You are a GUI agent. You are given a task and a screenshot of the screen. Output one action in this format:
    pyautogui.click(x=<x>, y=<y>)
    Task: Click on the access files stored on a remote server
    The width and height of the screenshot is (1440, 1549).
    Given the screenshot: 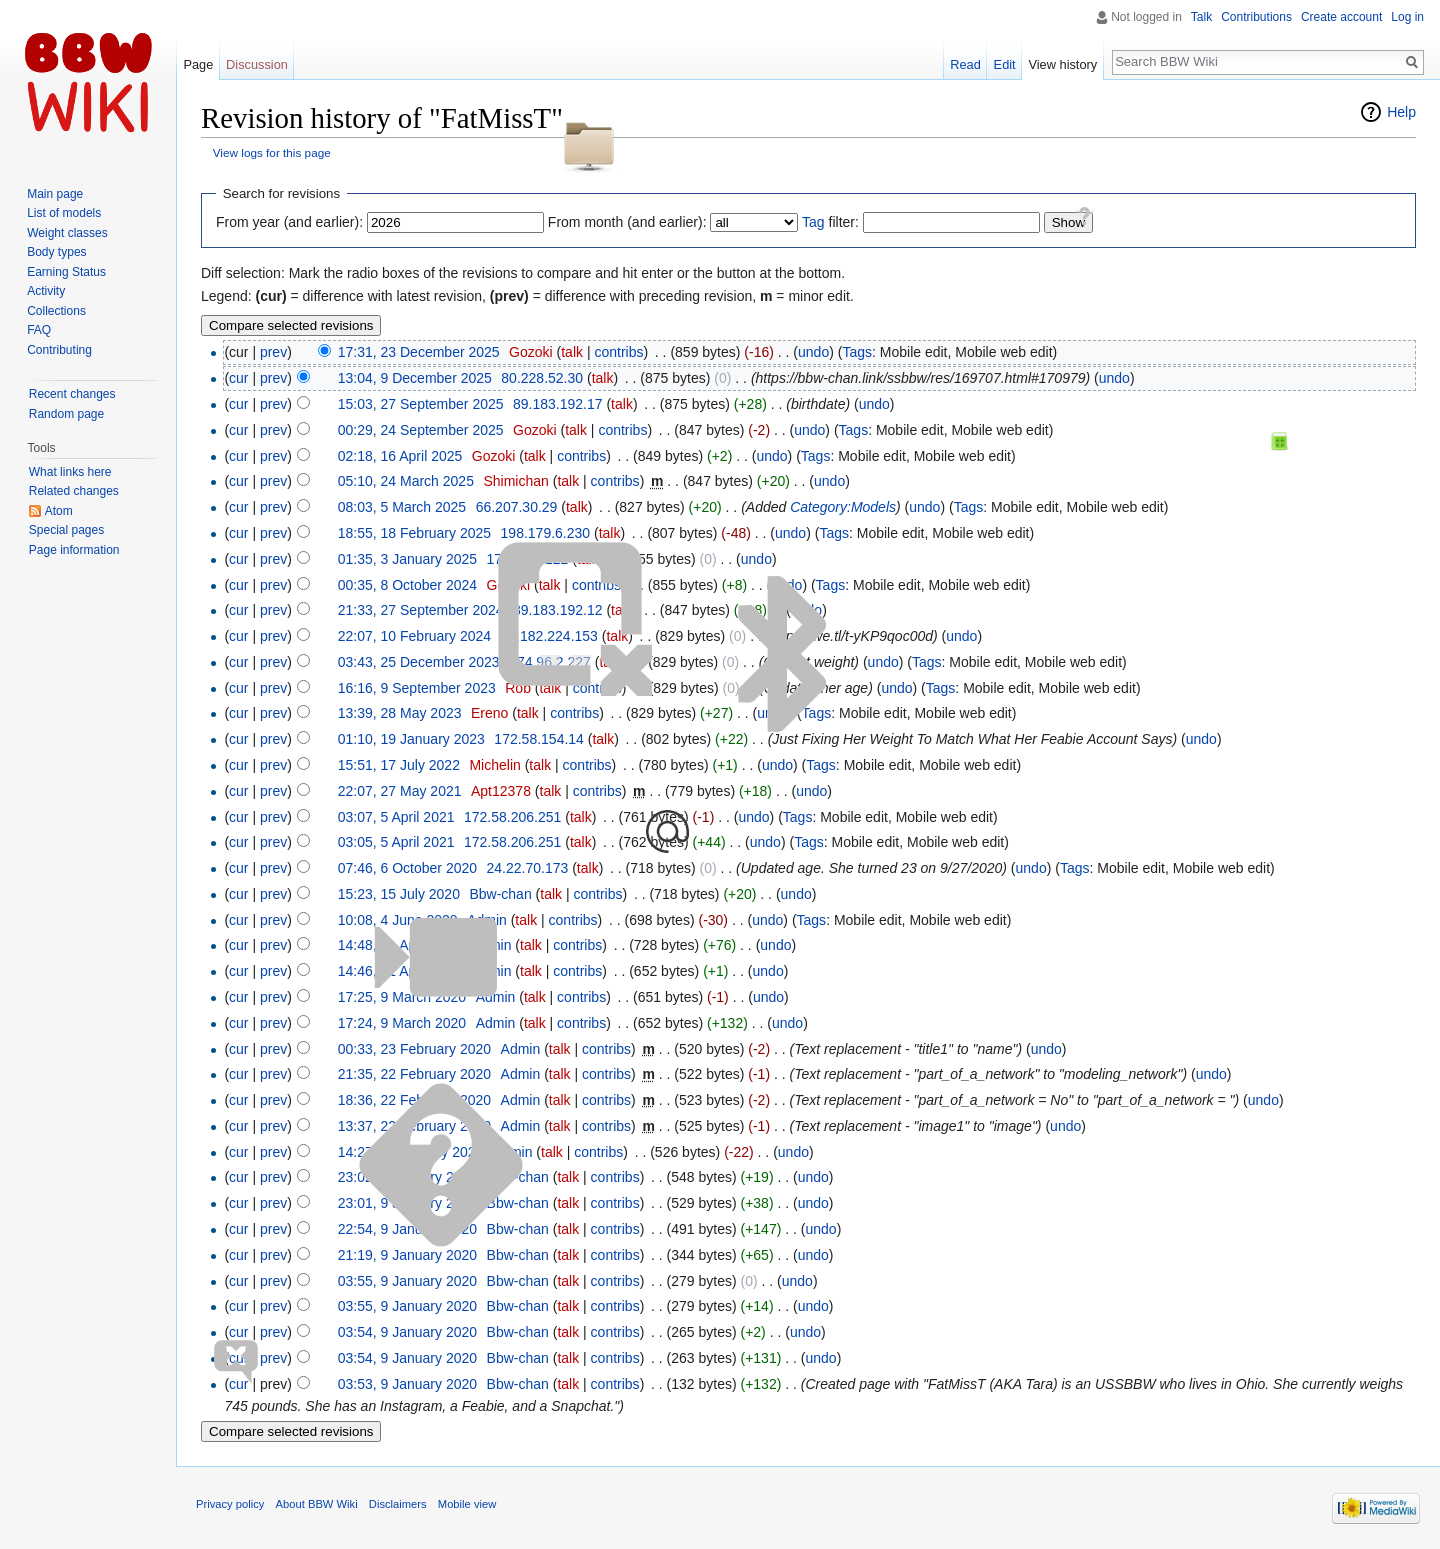 What is the action you would take?
    pyautogui.click(x=589, y=148)
    